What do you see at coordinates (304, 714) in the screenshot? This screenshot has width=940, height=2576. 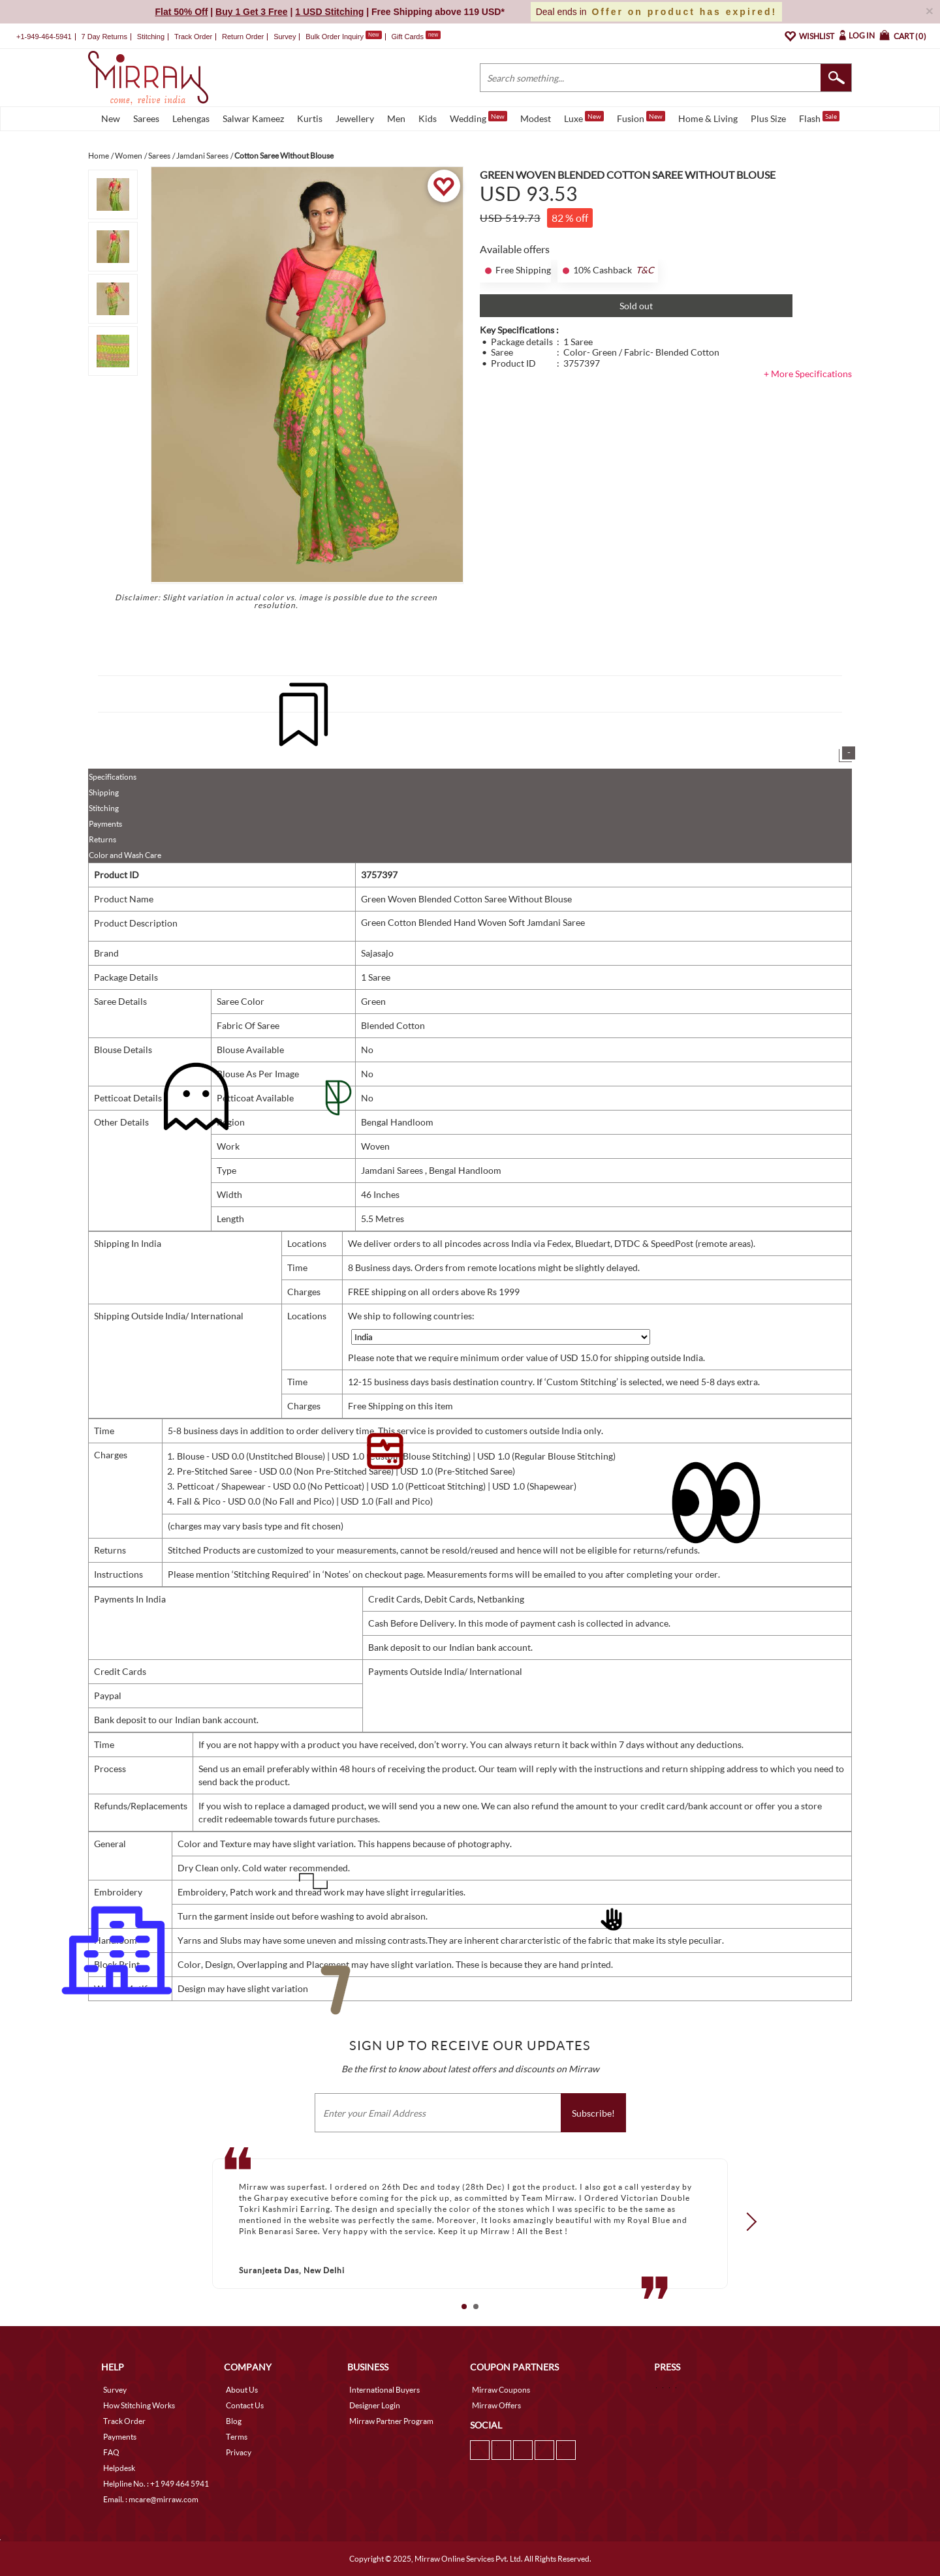 I see `view your saved bookmarks` at bounding box center [304, 714].